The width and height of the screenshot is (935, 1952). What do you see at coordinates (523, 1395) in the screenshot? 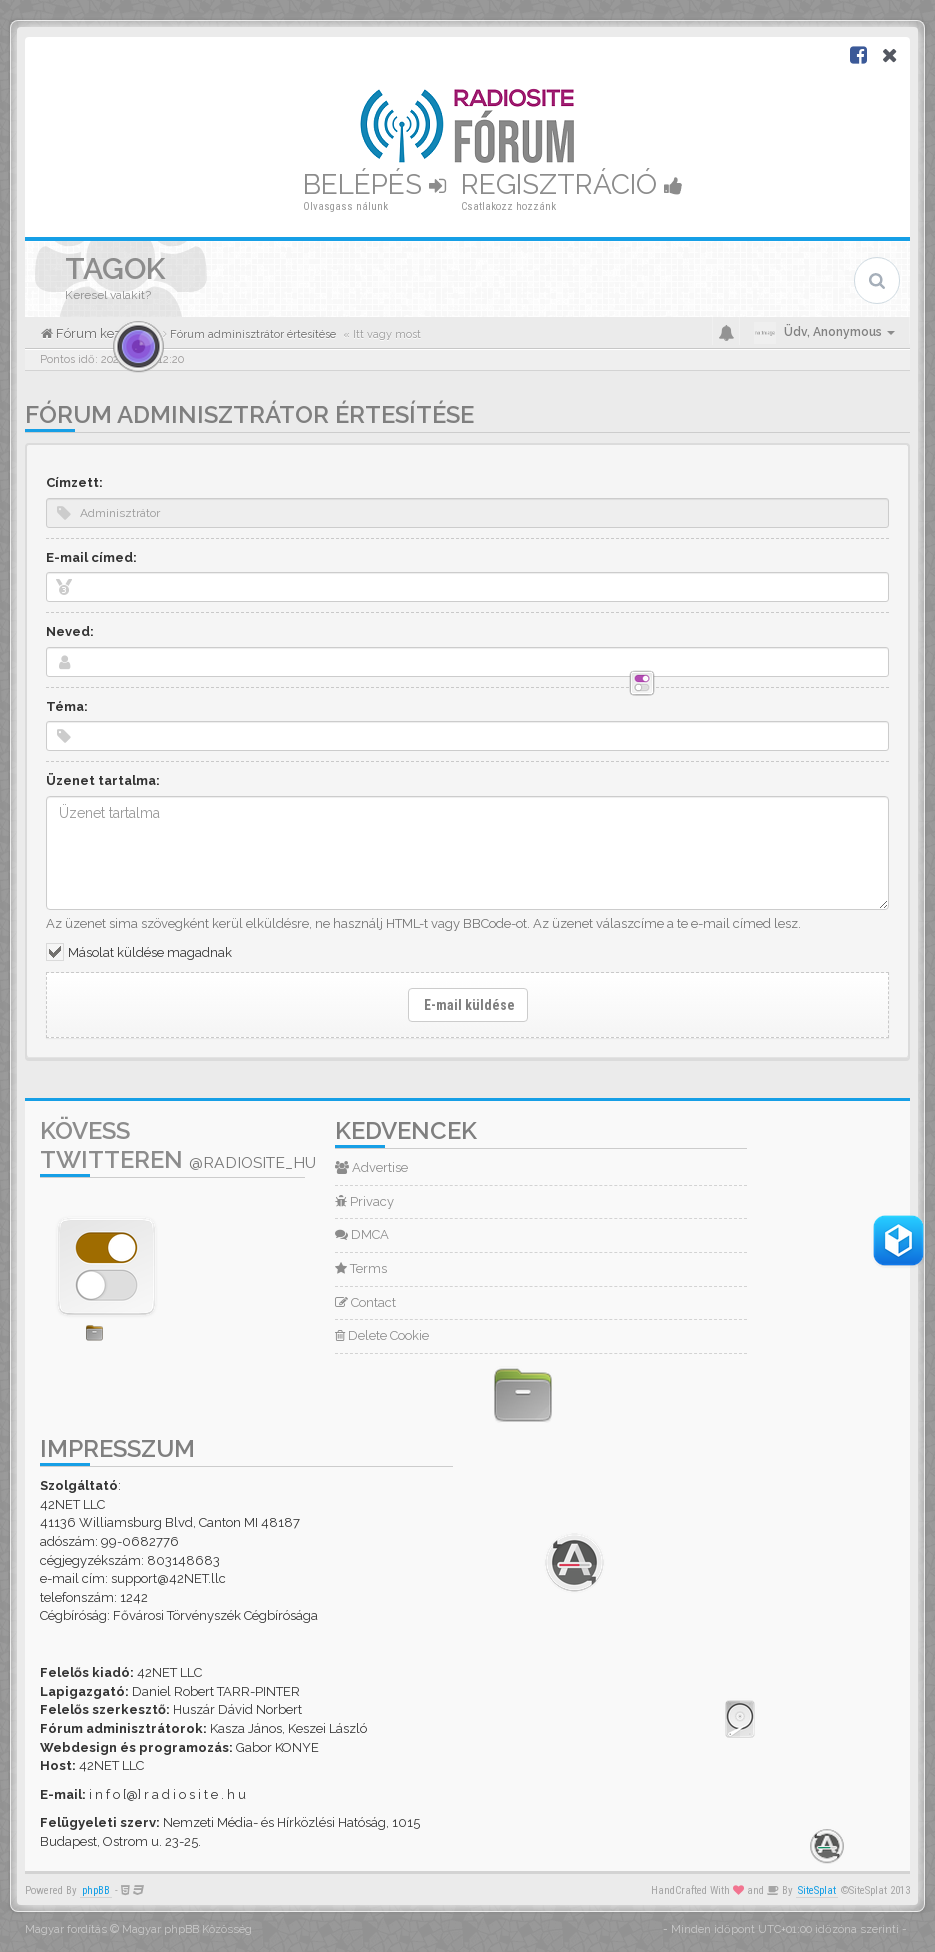
I see `open the file manager application` at bounding box center [523, 1395].